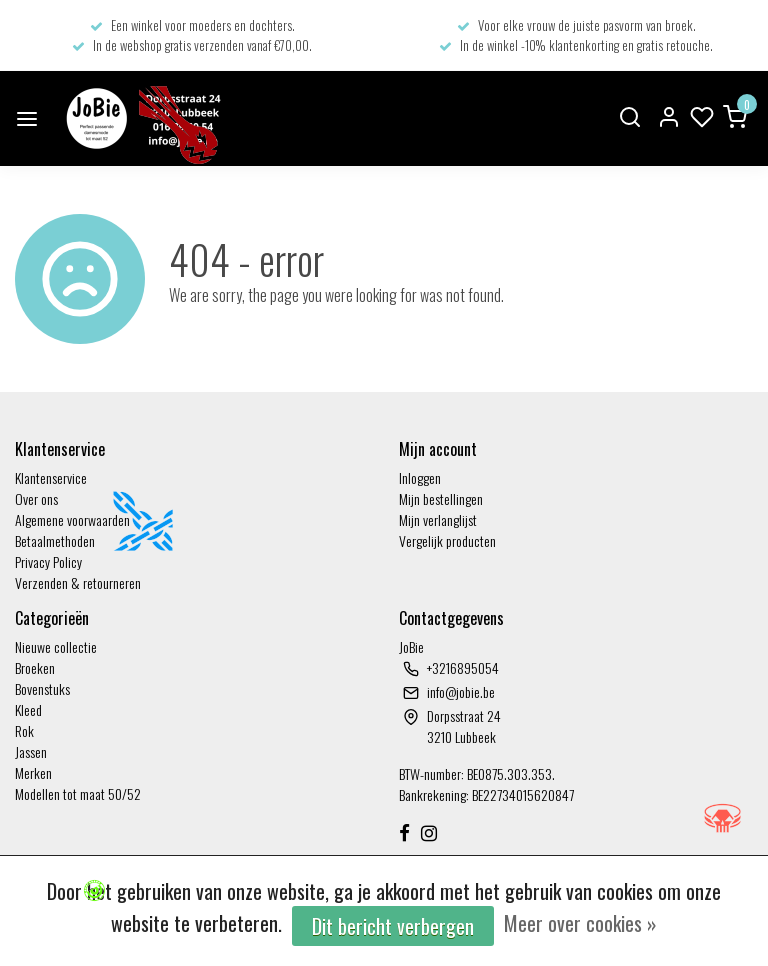 This screenshot has width=768, height=966. What do you see at coordinates (178, 125) in the screenshot?
I see `indicates incoming threat or danger event in game` at bounding box center [178, 125].